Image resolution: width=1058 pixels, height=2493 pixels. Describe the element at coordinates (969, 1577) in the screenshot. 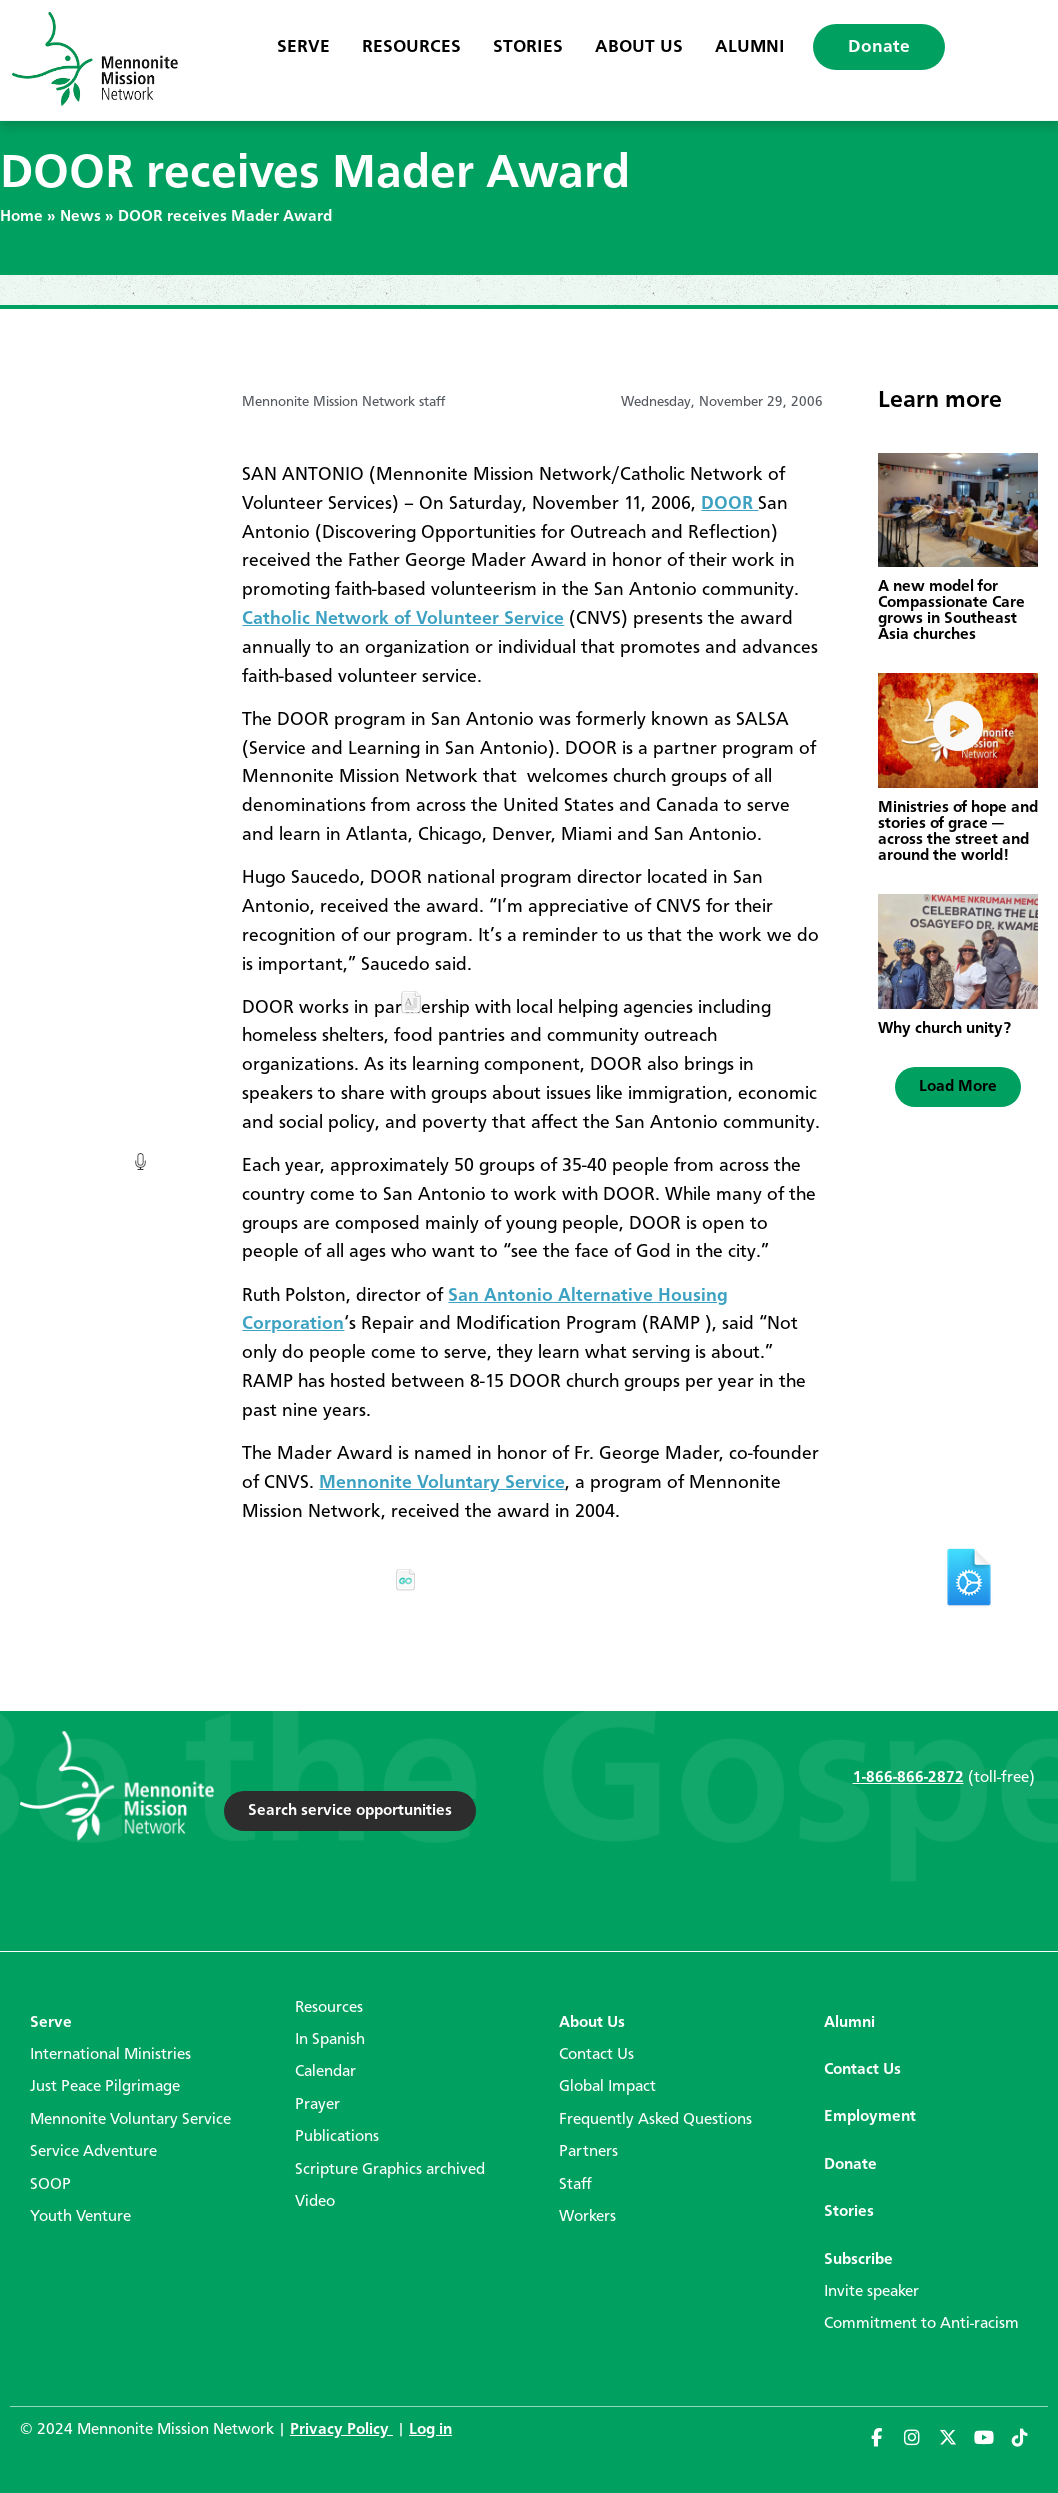

I see `an AppImage application package file` at that location.